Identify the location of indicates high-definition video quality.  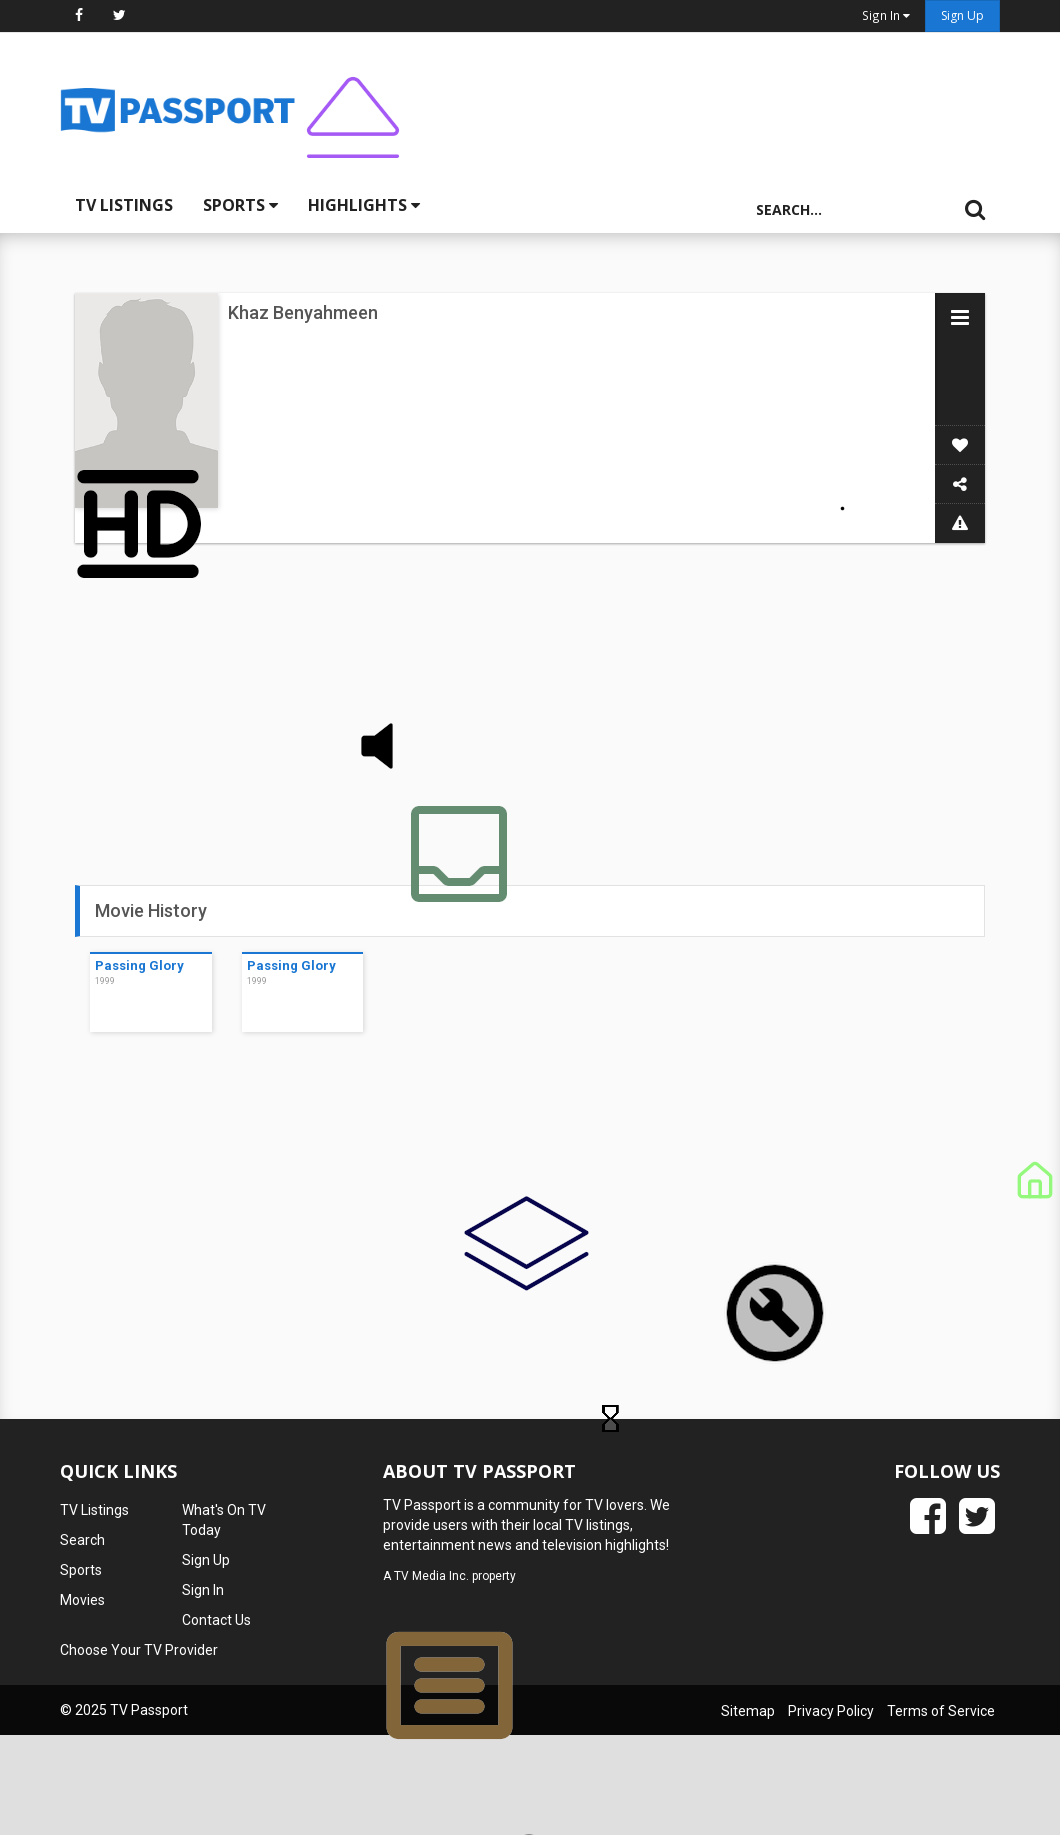
(138, 524).